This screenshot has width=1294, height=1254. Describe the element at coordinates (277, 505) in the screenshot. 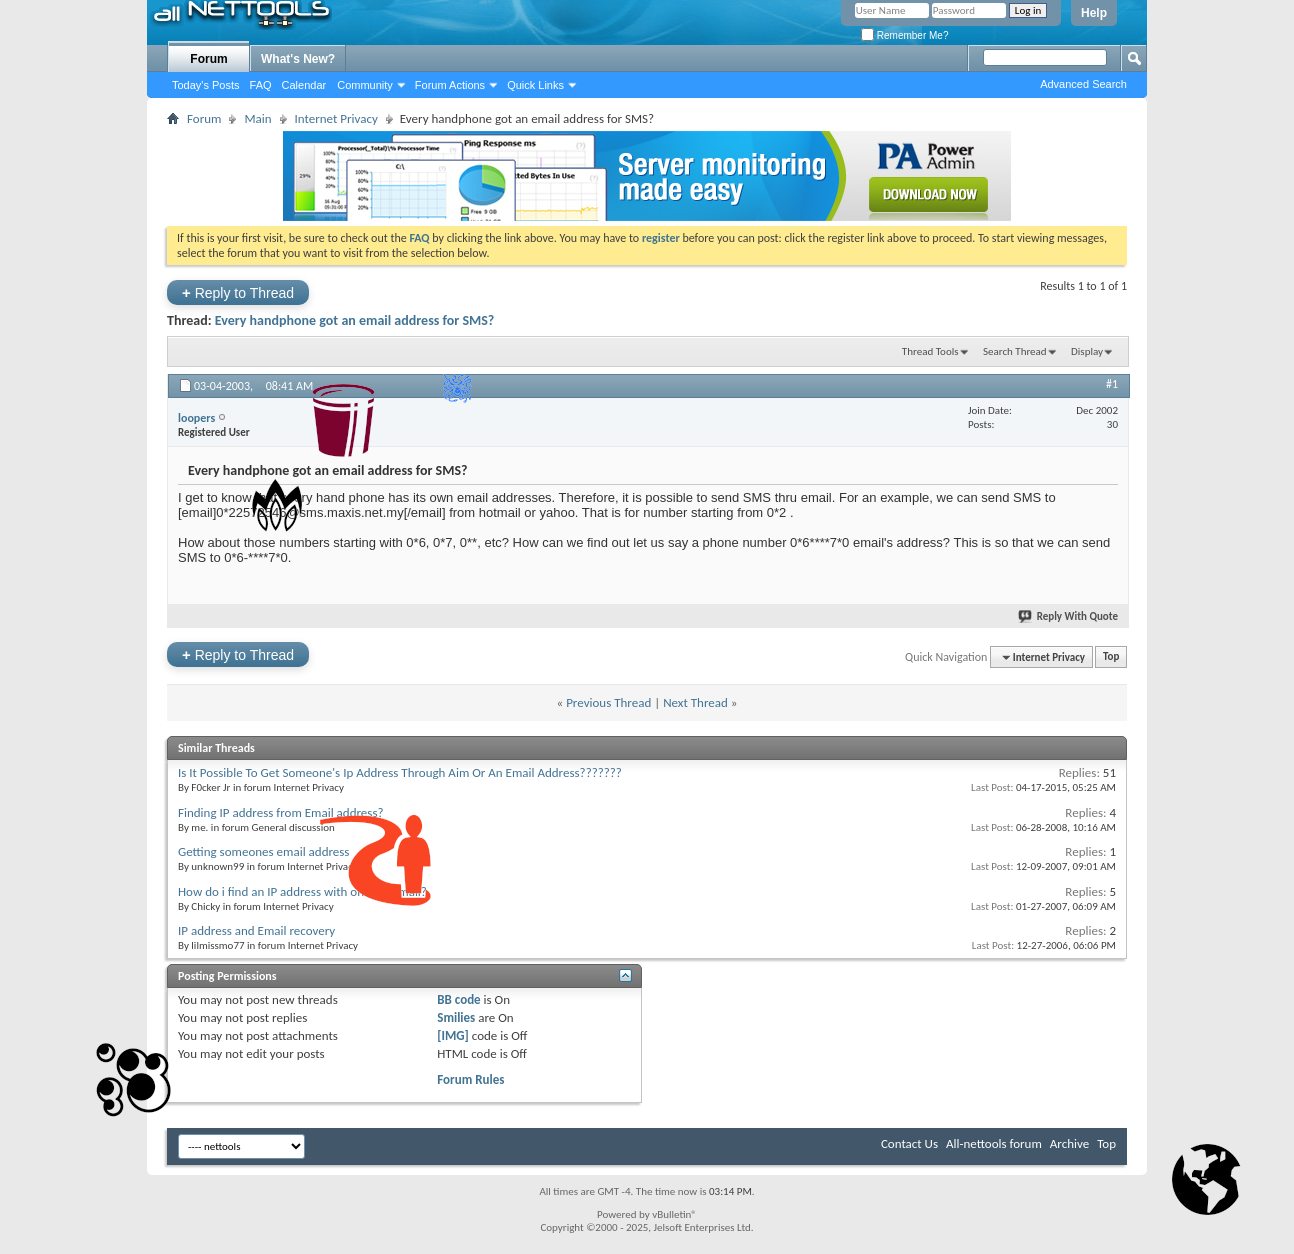

I see `access pet-related features or settings` at that location.